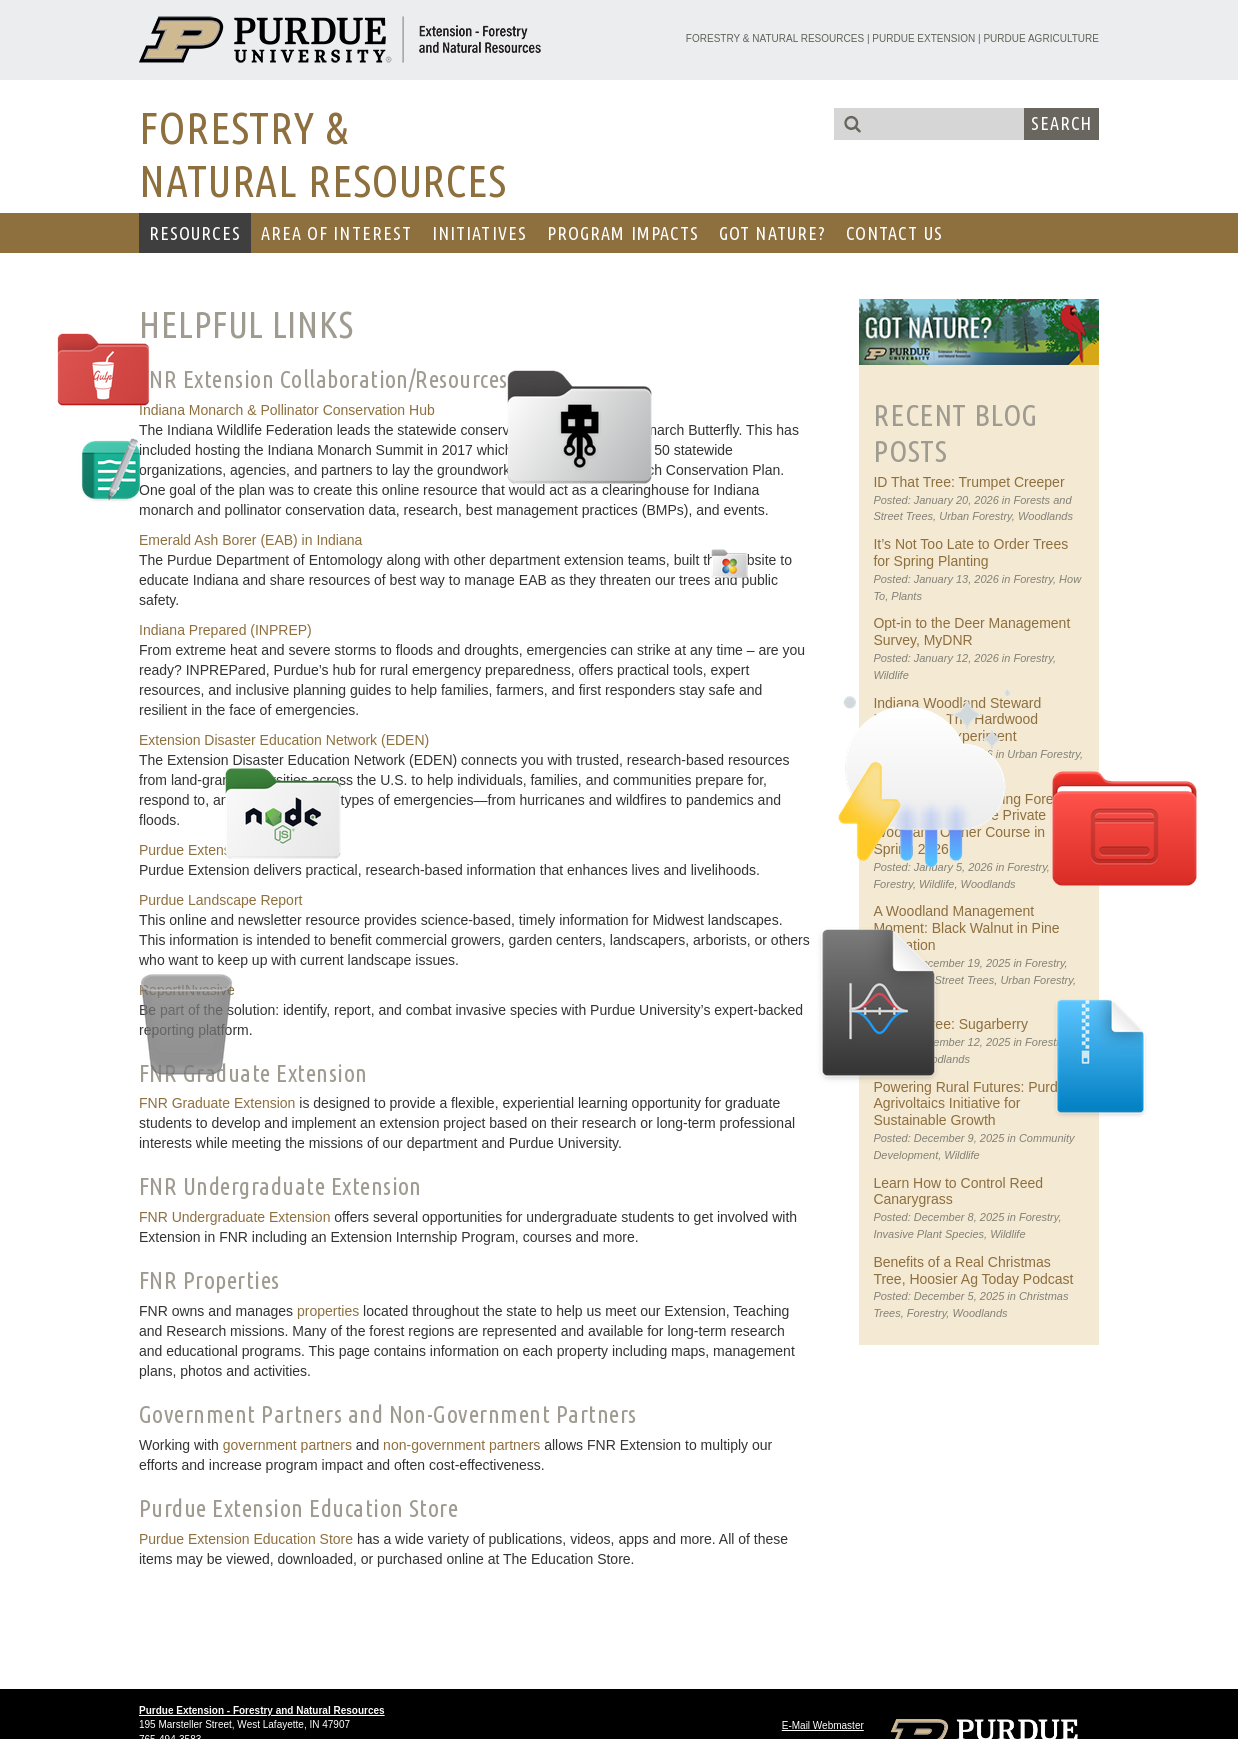  What do you see at coordinates (924, 778) in the screenshot?
I see `indicates nighttime thunderstorm conditions` at bounding box center [924, 778].